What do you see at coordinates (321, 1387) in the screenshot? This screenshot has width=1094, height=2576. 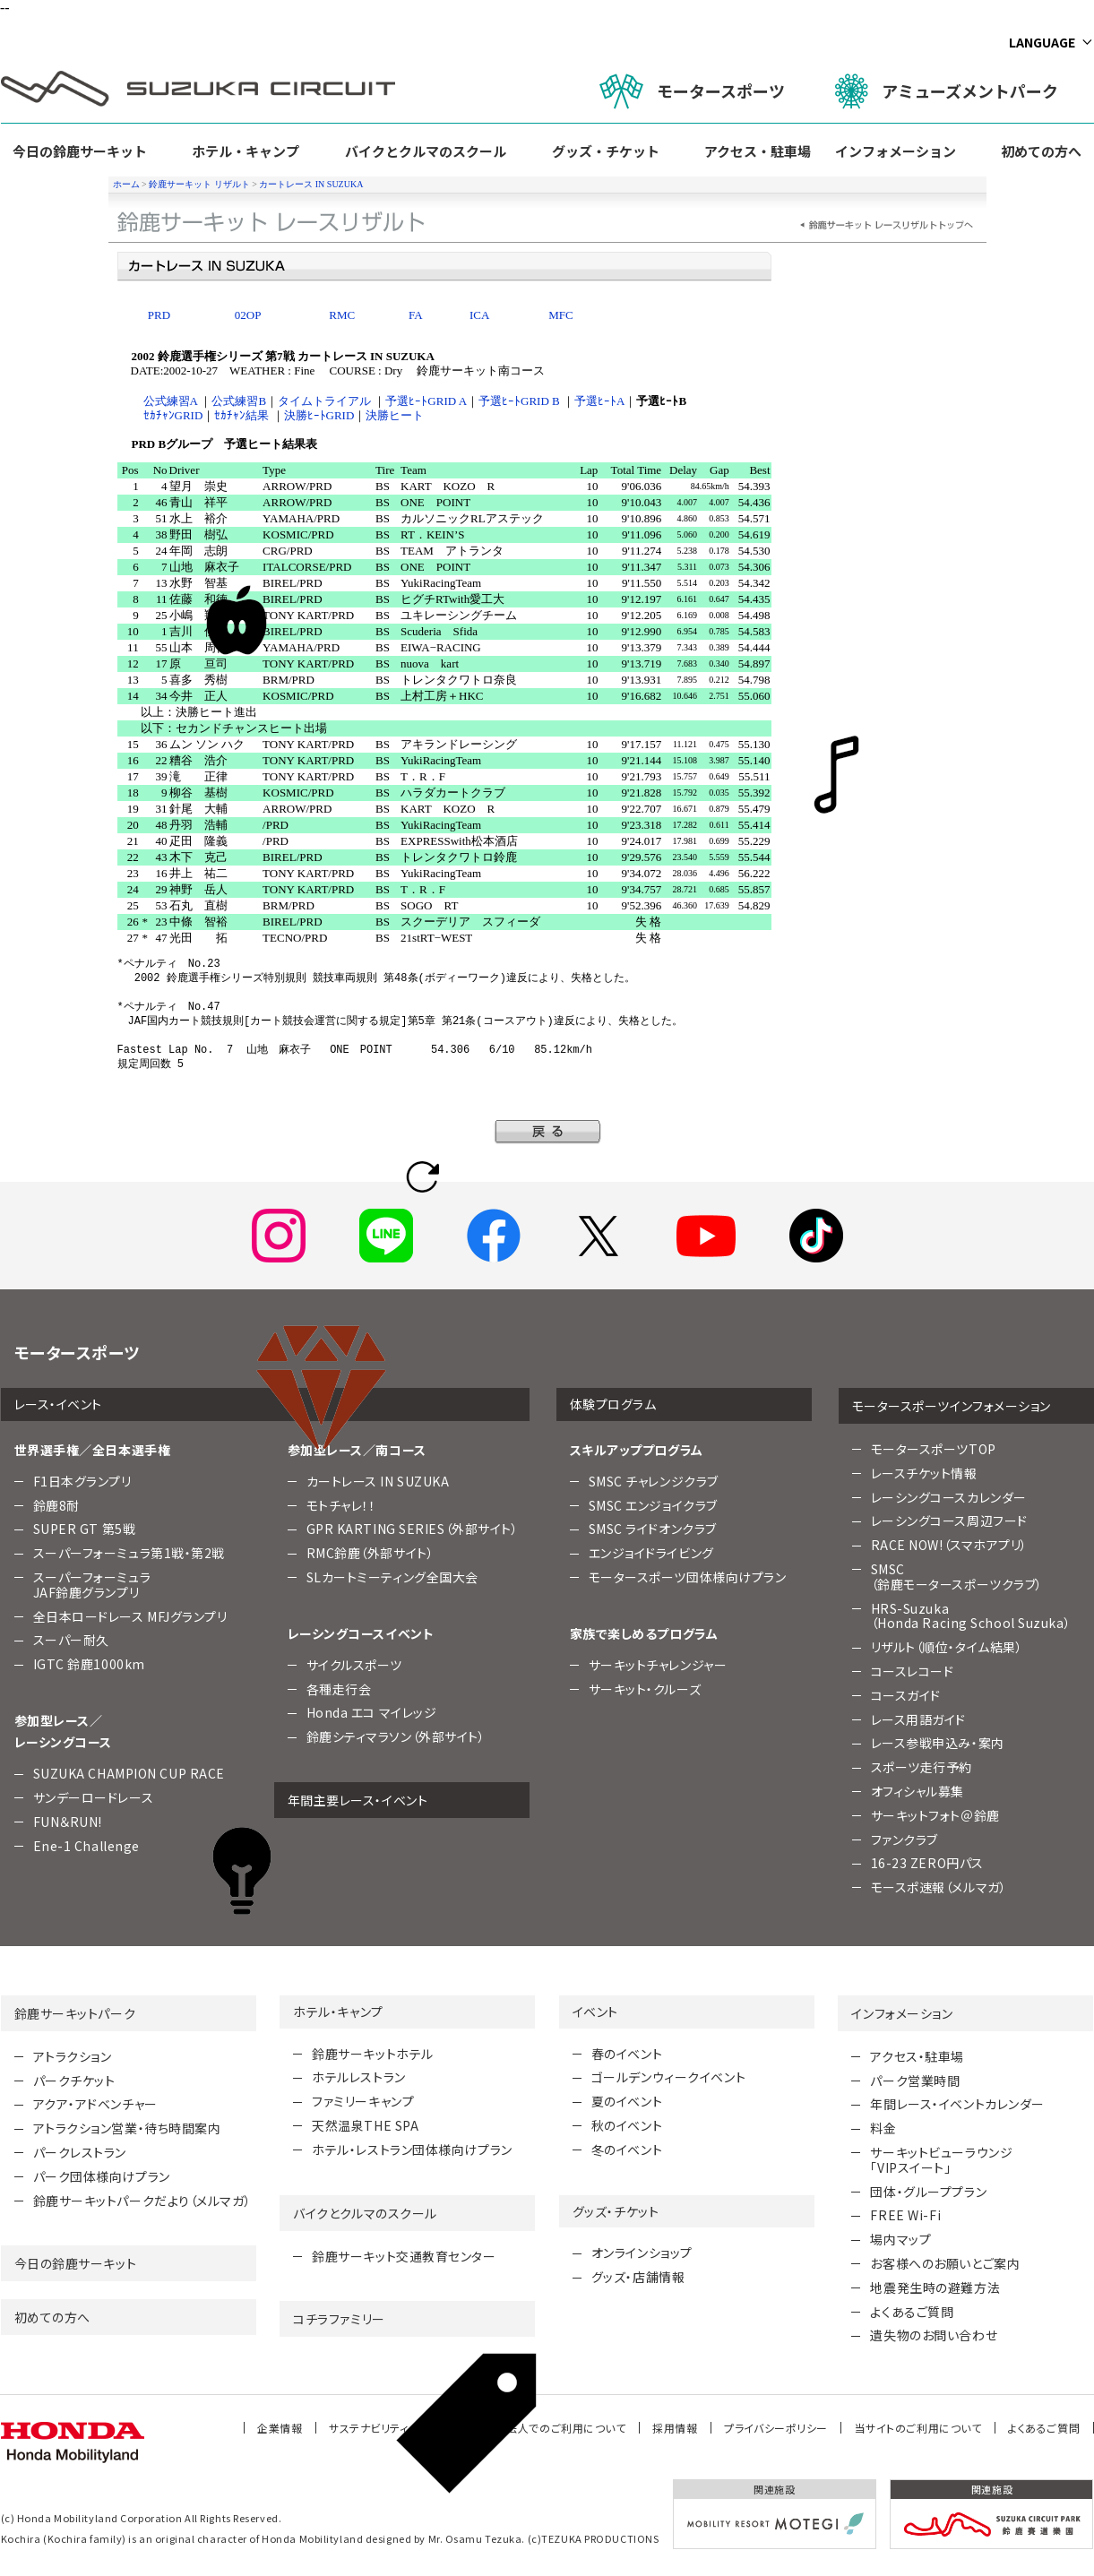 I see `indicates premium or VIP membership status` at bounding box center [321, 1387].